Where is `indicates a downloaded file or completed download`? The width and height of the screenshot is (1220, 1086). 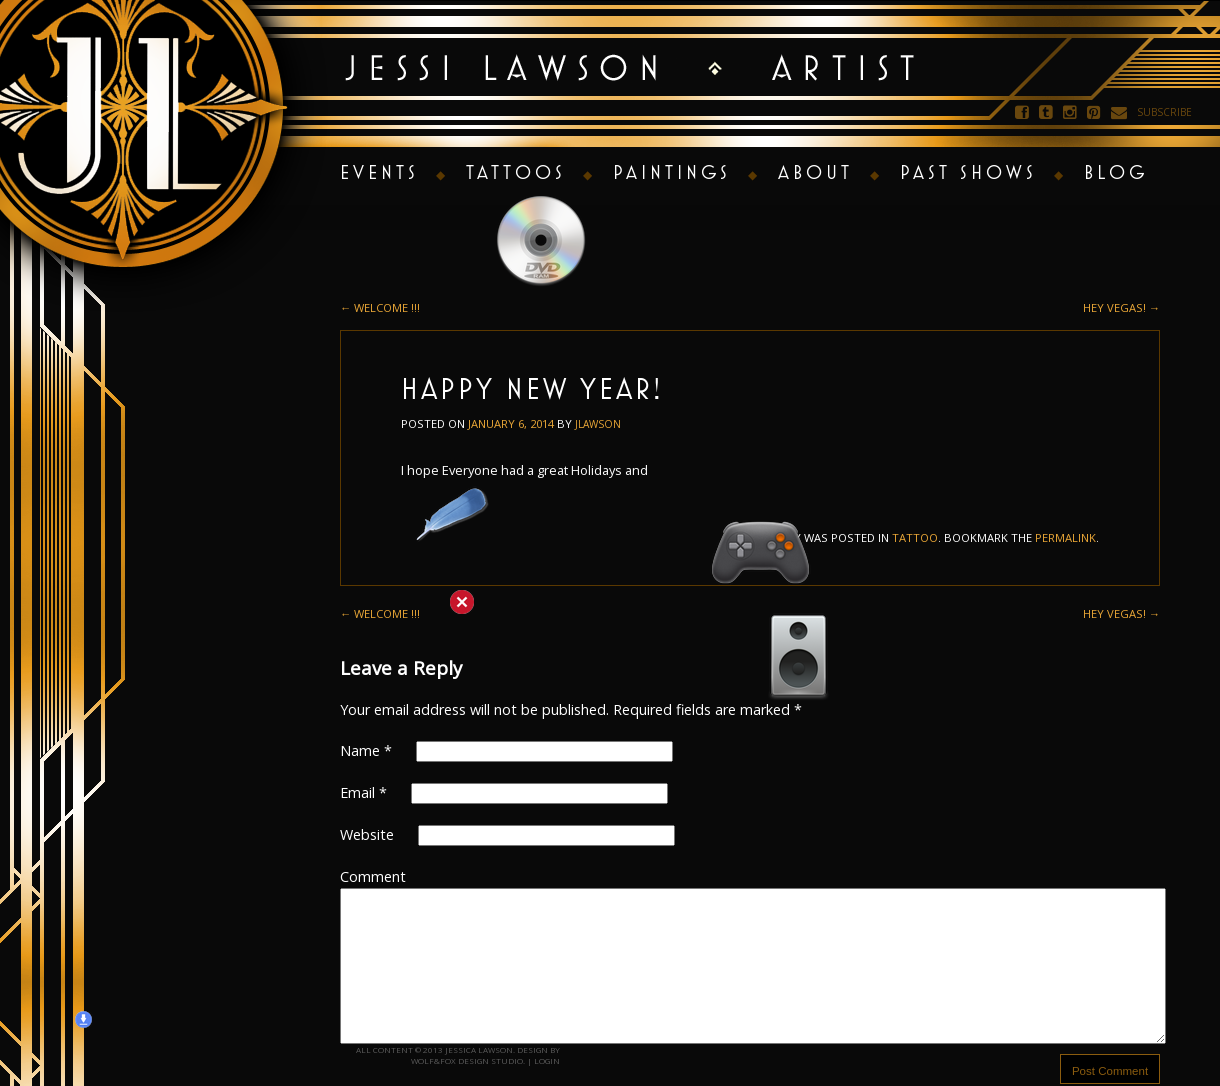 indicates a downloaded file or completed download is located at coordinates (83, 1019).